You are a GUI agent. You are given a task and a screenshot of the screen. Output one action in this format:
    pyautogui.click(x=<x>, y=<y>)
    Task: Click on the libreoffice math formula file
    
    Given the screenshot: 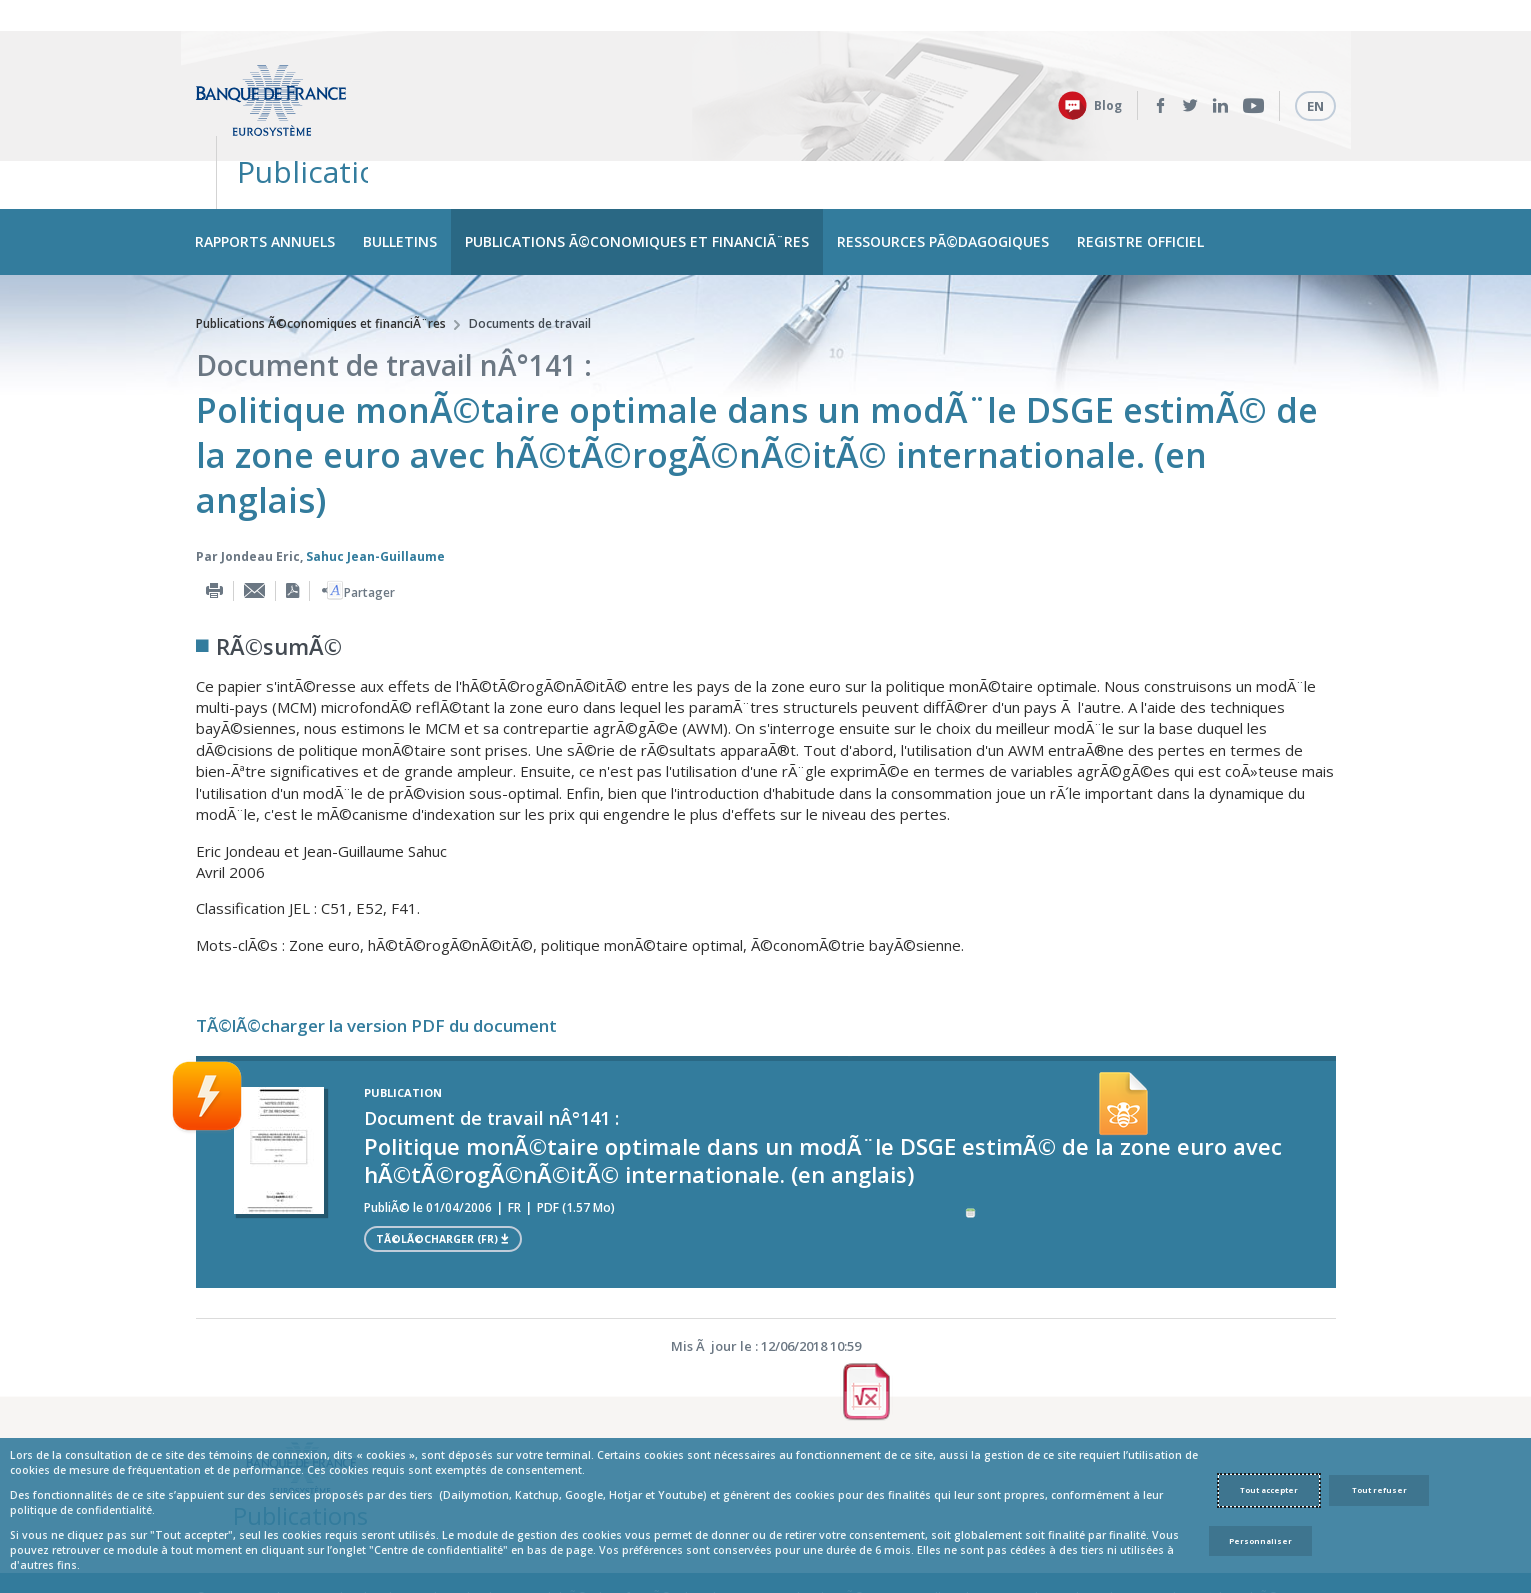 What is the action you would take?
    pyautogui.click(x=866, y=1391)
    